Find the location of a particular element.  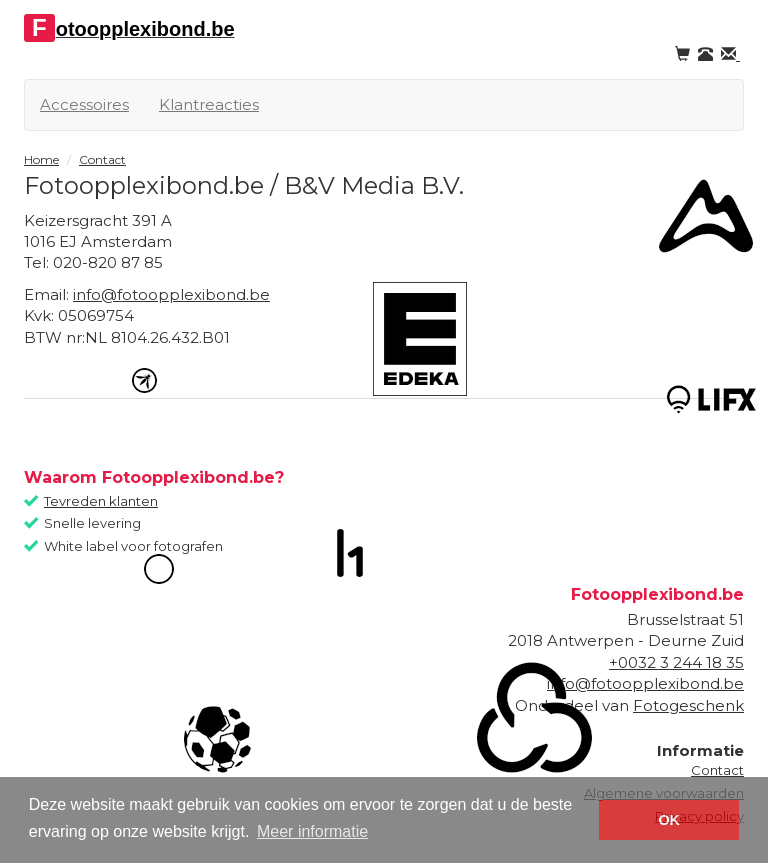

countingworks pro app or service logo is located at coordinates (534, 717).